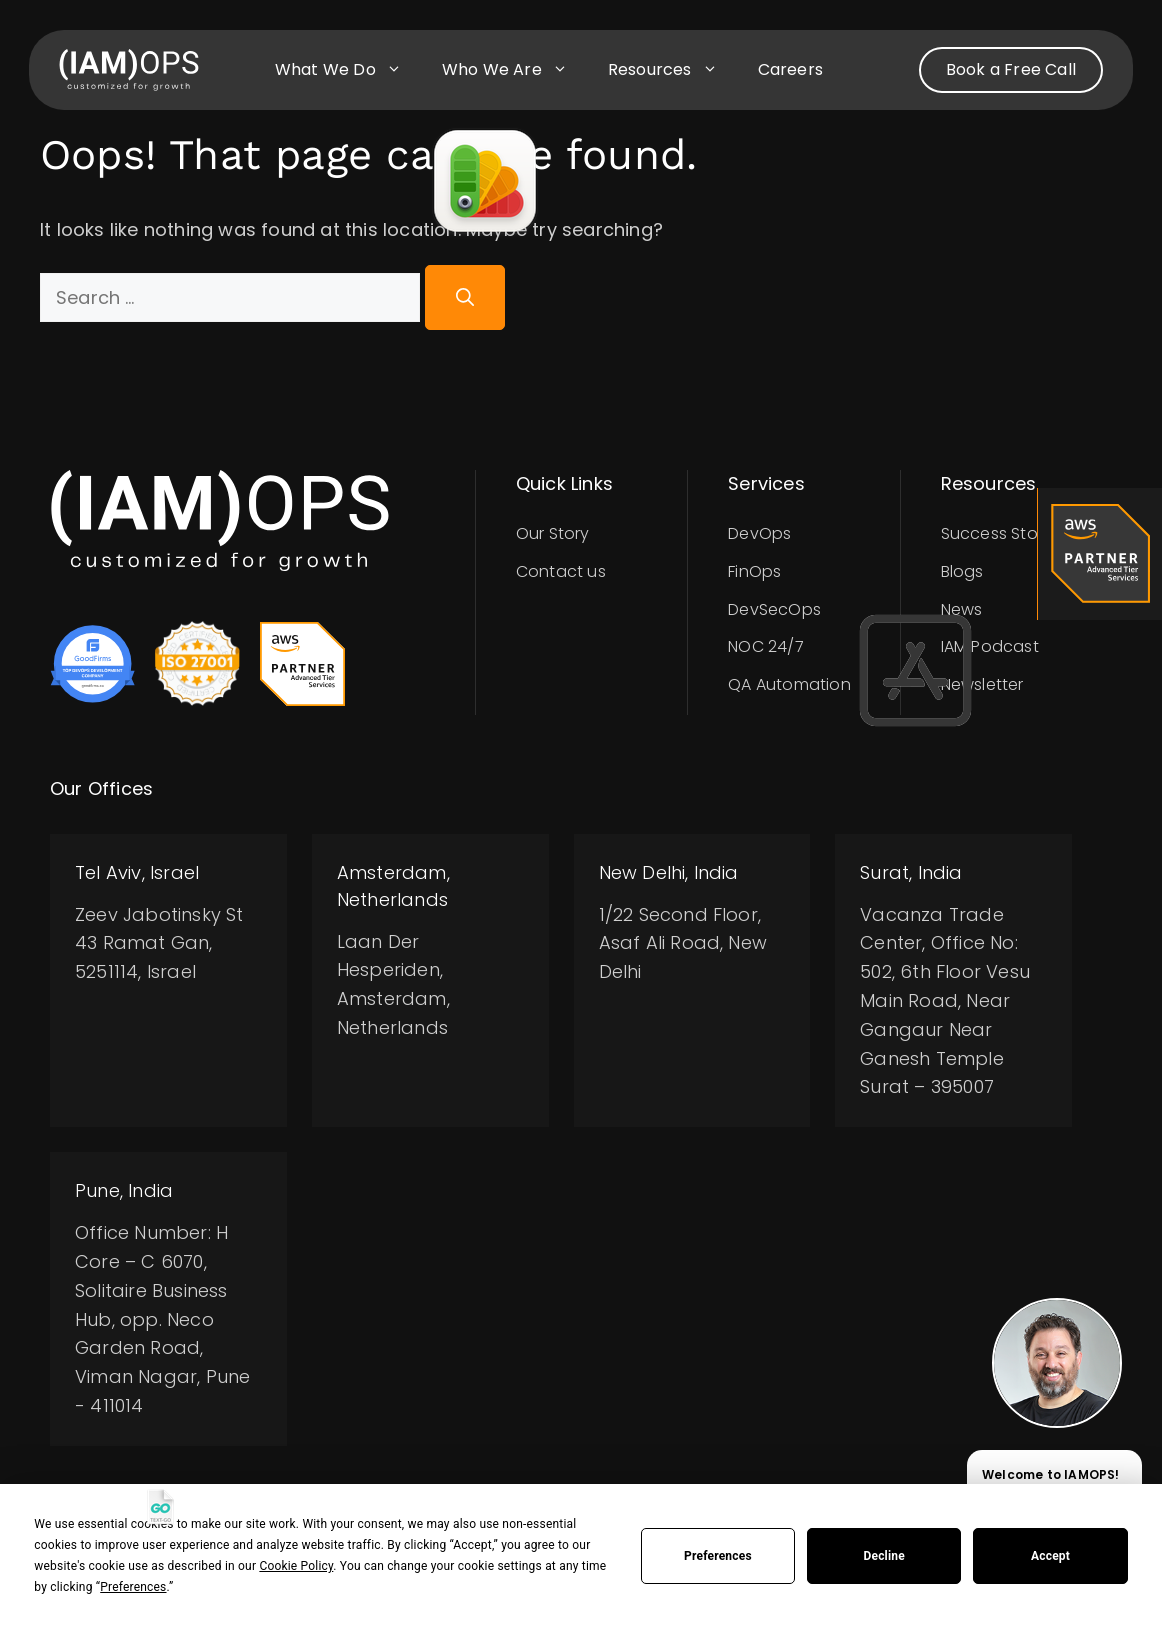  I want to click on a go programming language source file, so click(160, 1507).